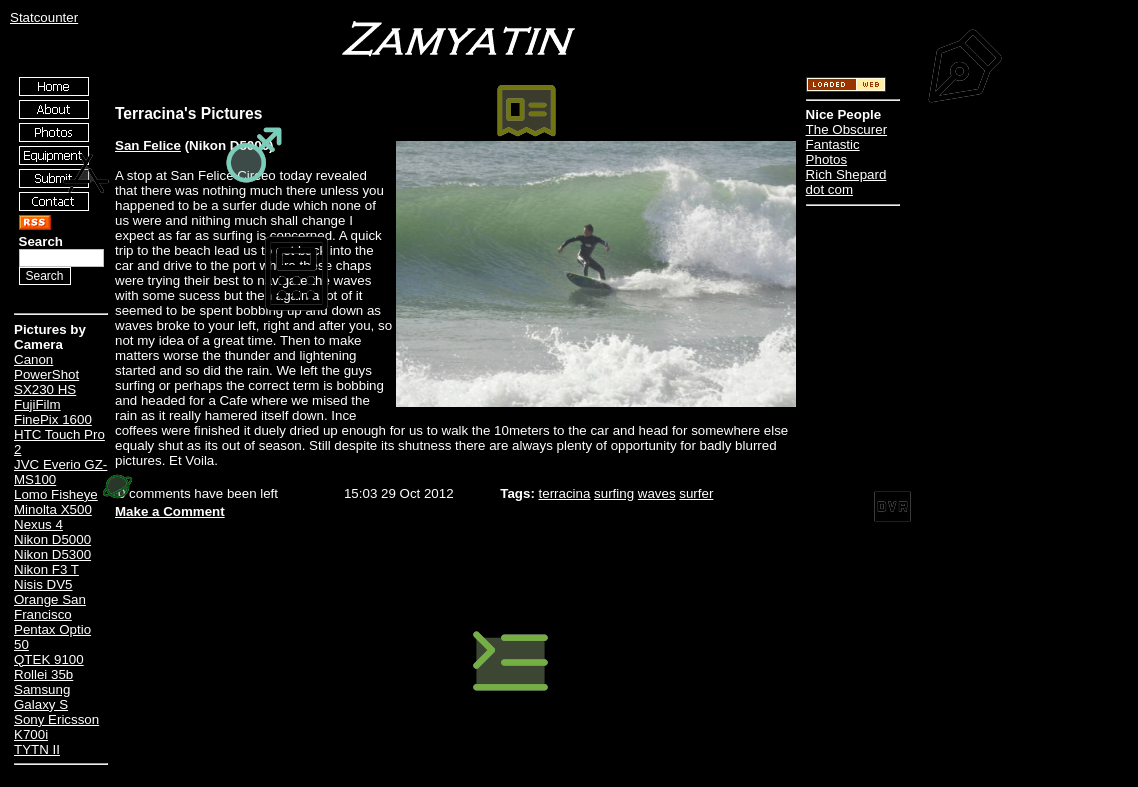 The width and height of the screenshot is (1138, 787). What do you see at coordinates (255, 154) in the screenshot?
I see `select transgender as gender identity` at bounding box center [255, 154].